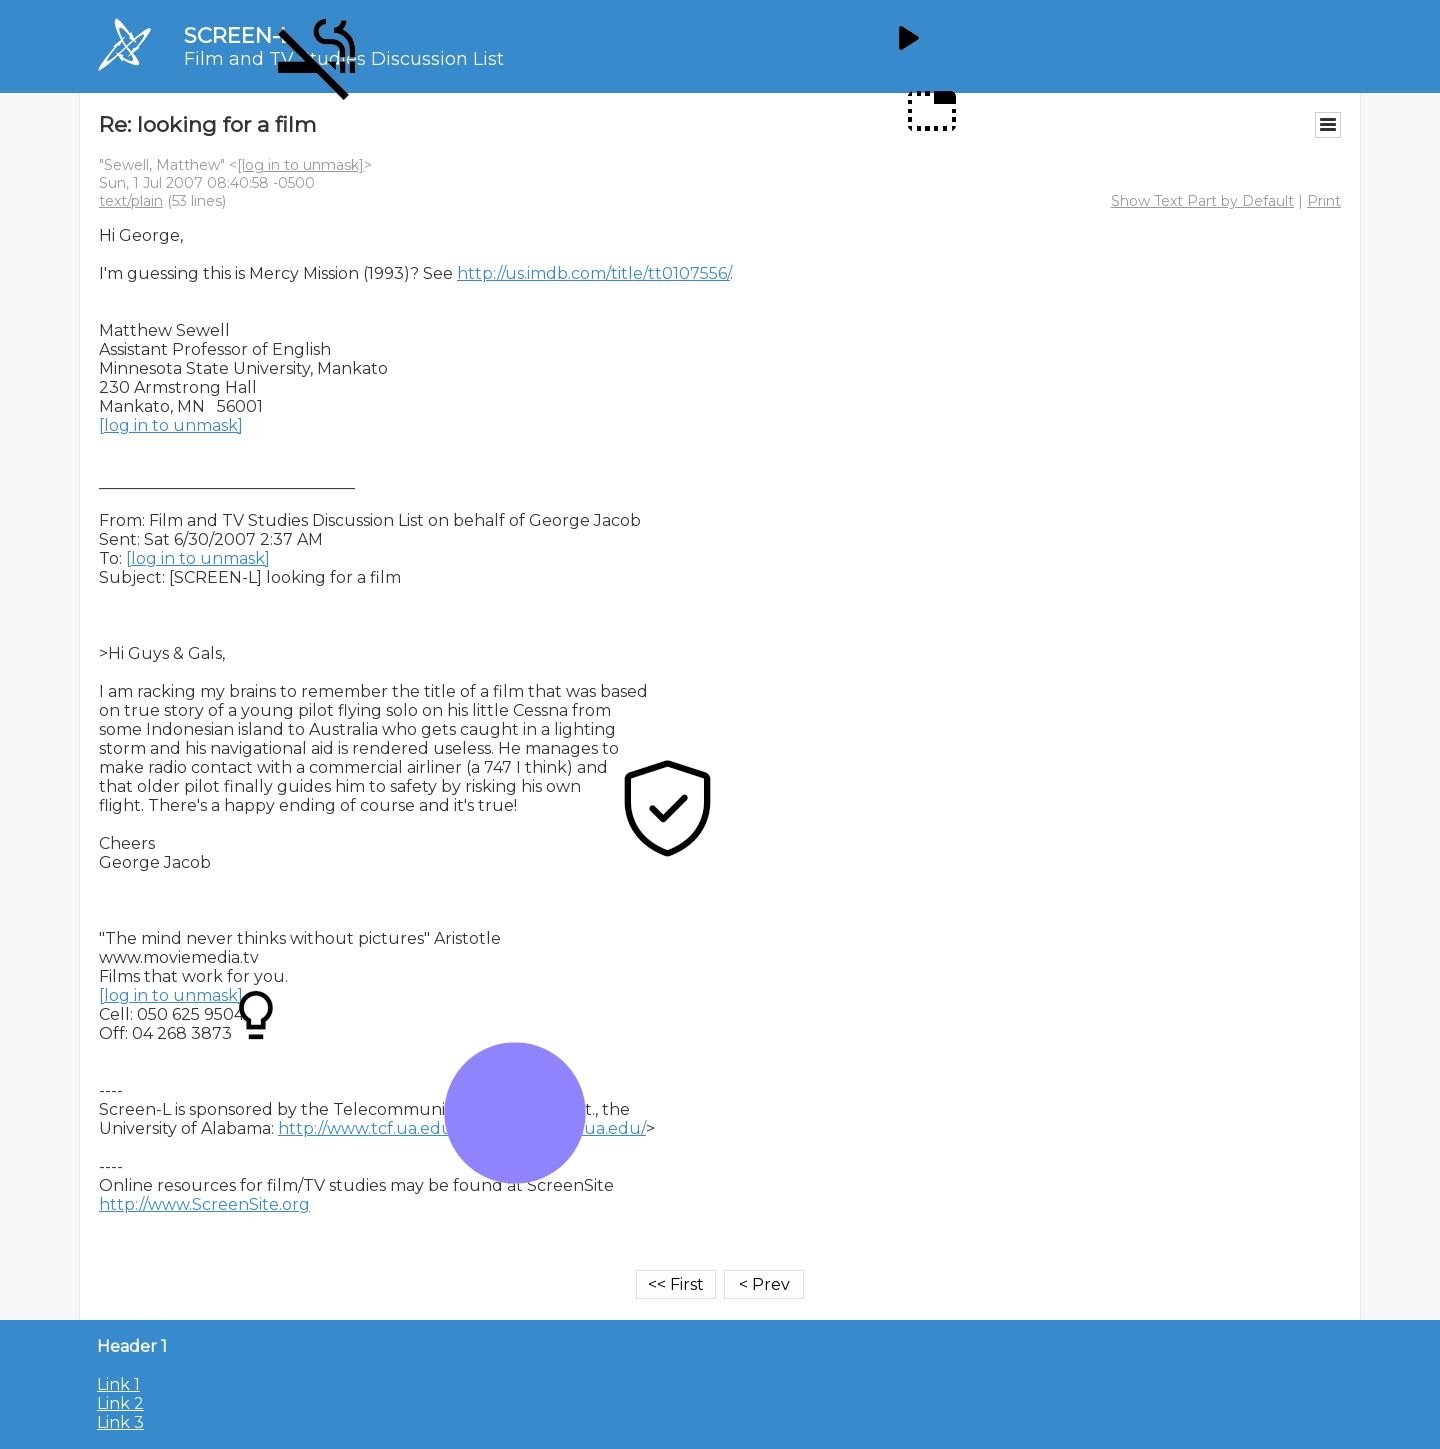 The width and height of the screenshot is (1440, 1449). Describe the element at coordinates (932, 111) in the screenshot. I see `an inactive or unselected browser tab` at that location.